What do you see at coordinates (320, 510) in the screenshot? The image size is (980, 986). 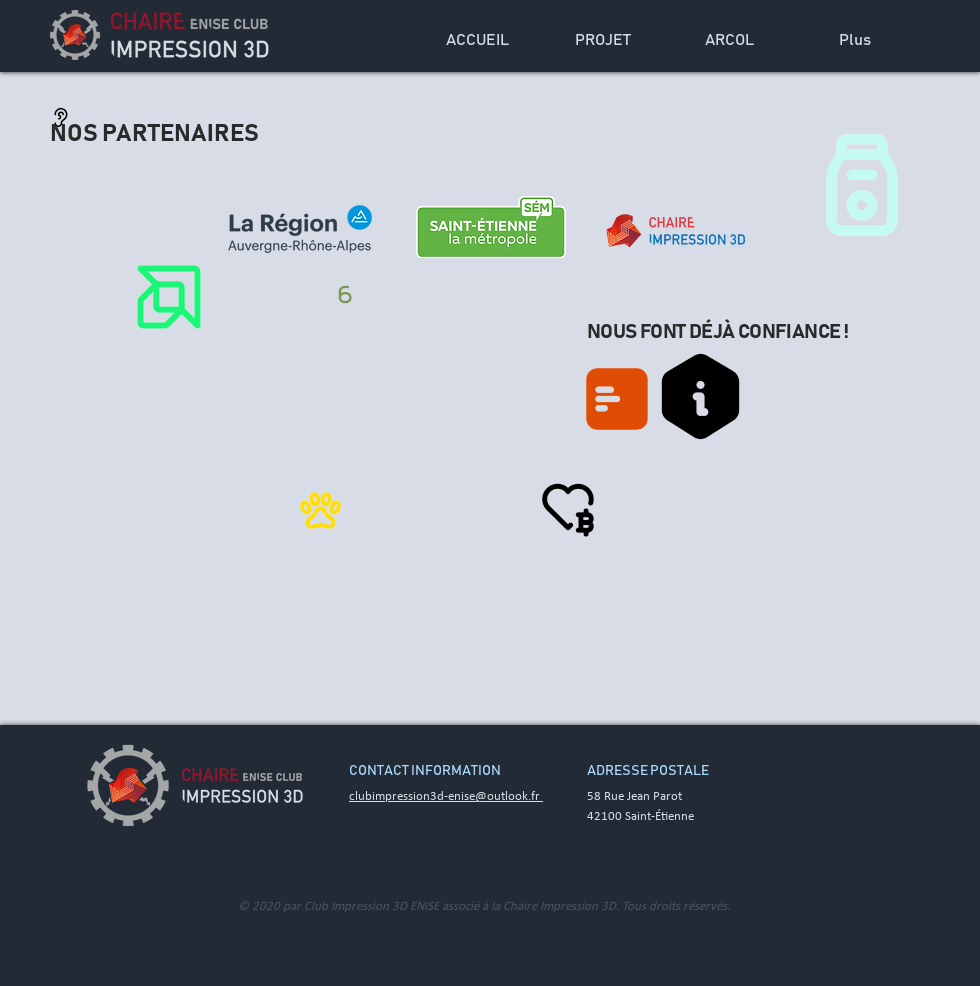 I see `access pet-related features or settings` at bounding box center [320, 510].